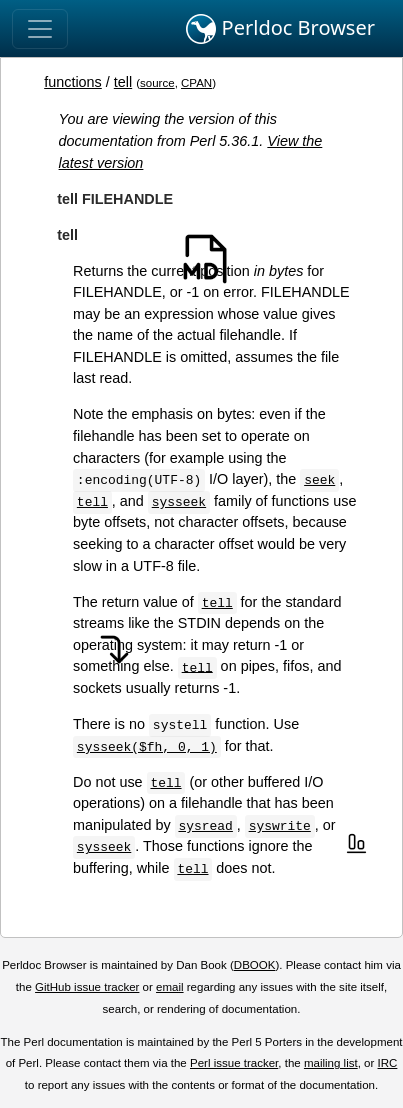 The height and width of the screenshot is (1108, 403). I want to click on open a markdown file, so click(206, 259).